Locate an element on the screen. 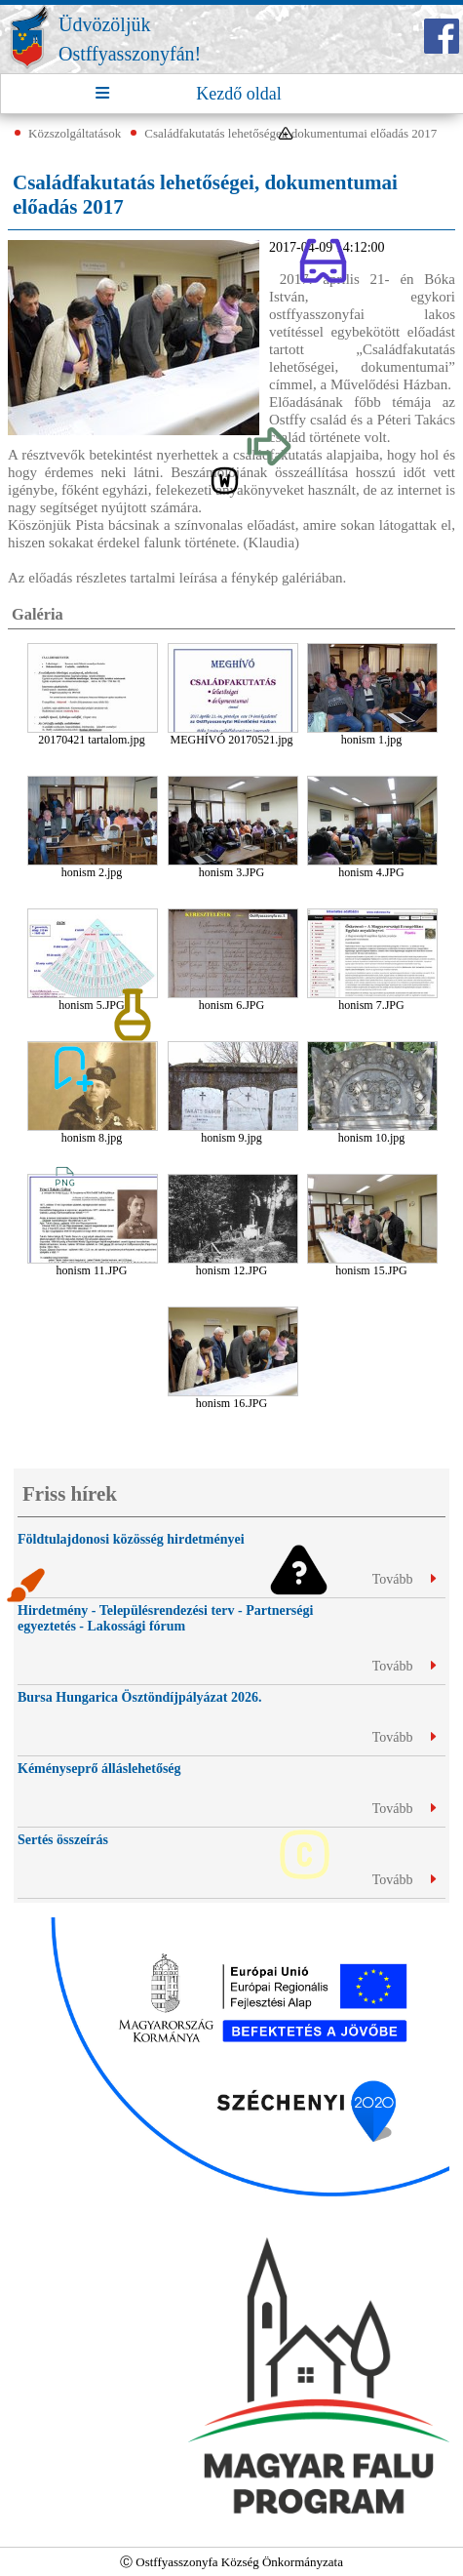 Image resolution: width=463 pixels, height=2576 pixels. access lab or experiment features is located at coordinates (133, 1015).